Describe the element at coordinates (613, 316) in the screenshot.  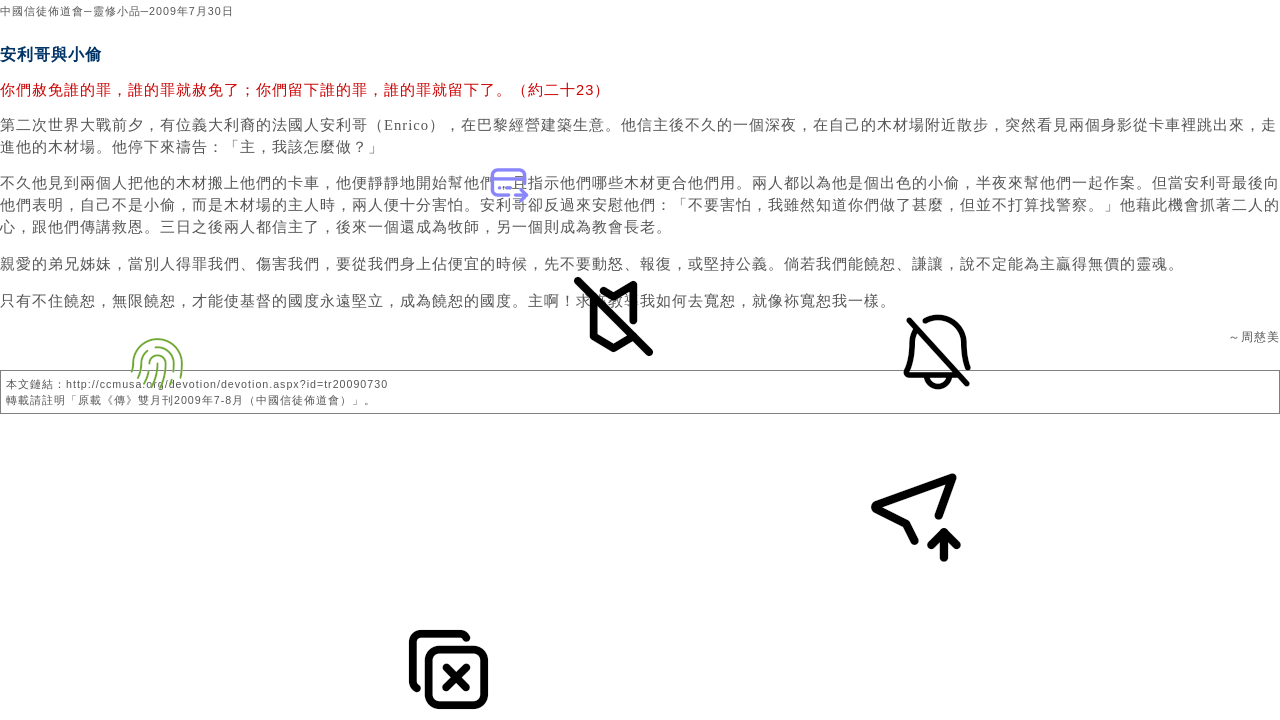
I see `disable badge notifications` at that location.